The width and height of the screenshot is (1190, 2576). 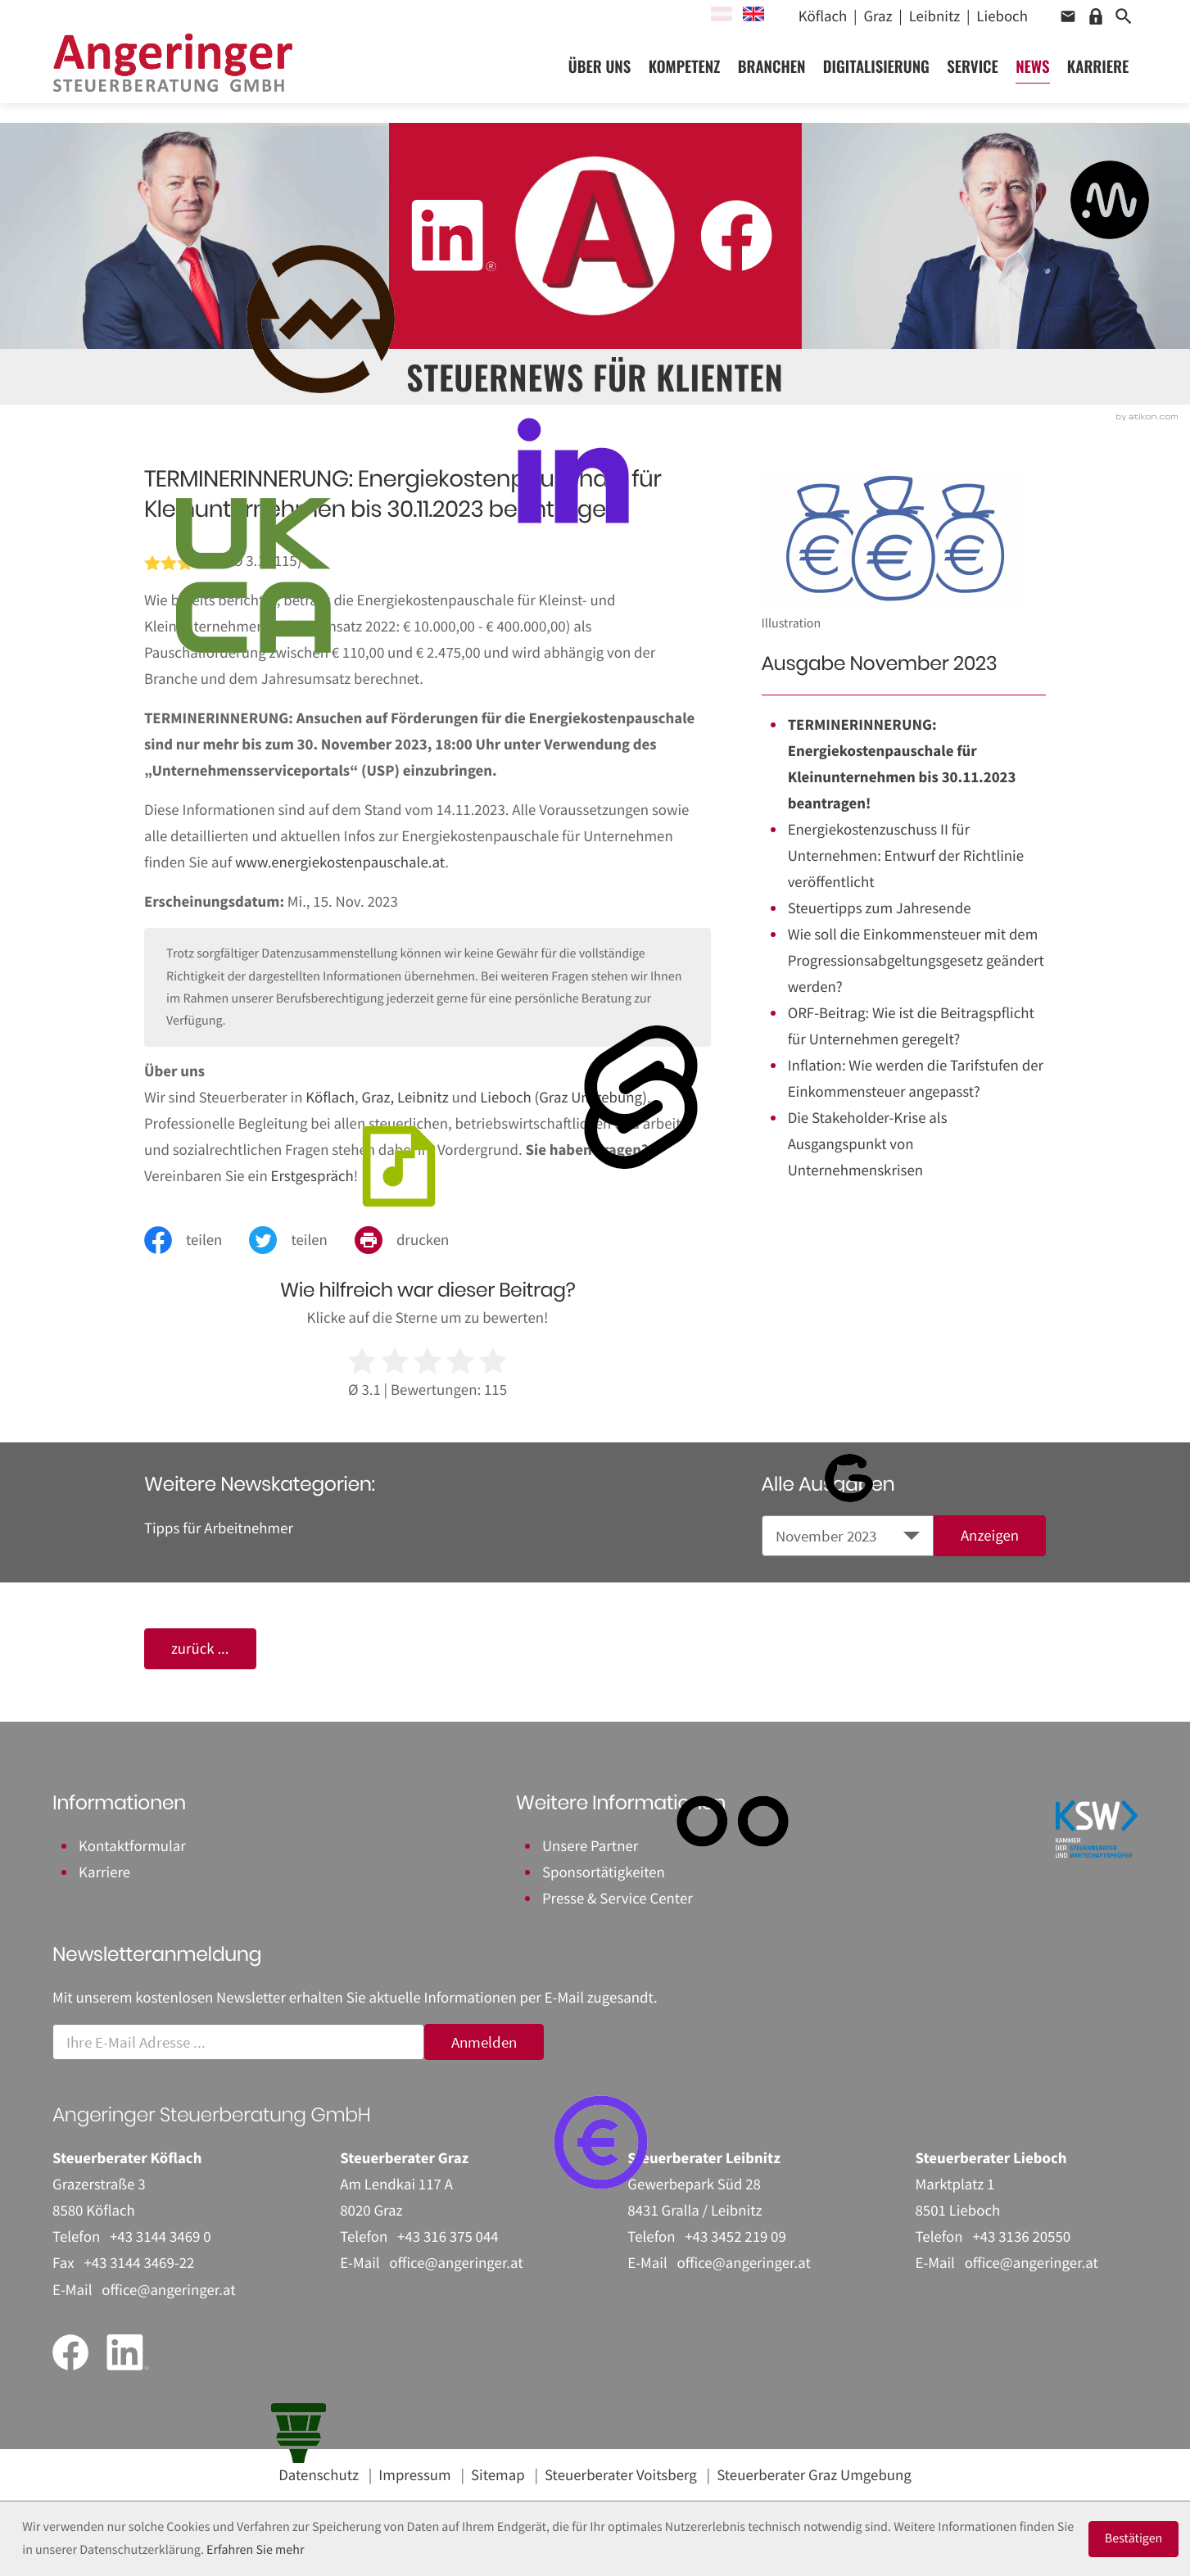 I want to click on view euro currency balance, so click(x=600, y=2142).